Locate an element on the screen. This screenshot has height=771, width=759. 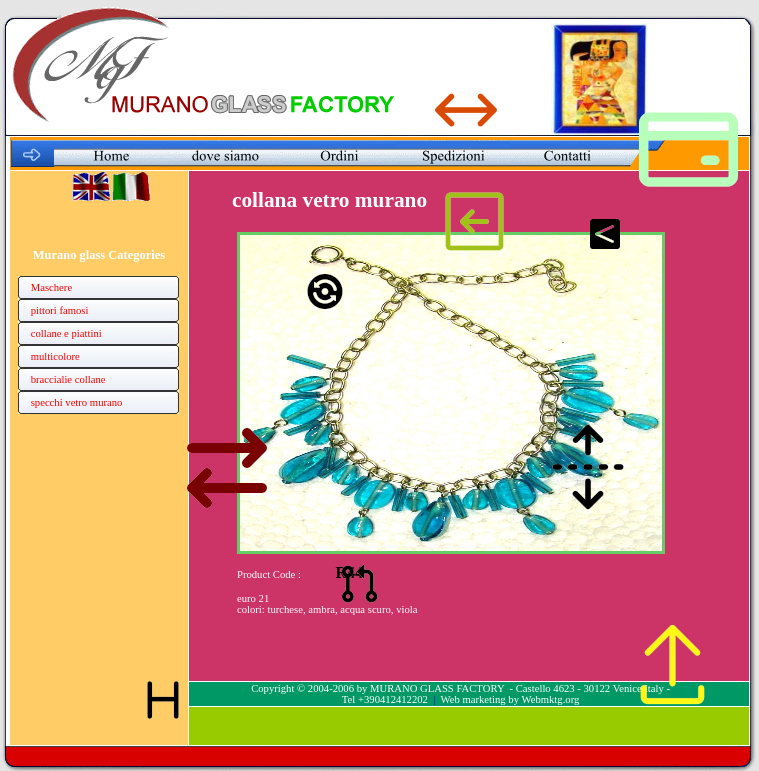
resize or adjust width horizontally is located at coordinates (466, 111).